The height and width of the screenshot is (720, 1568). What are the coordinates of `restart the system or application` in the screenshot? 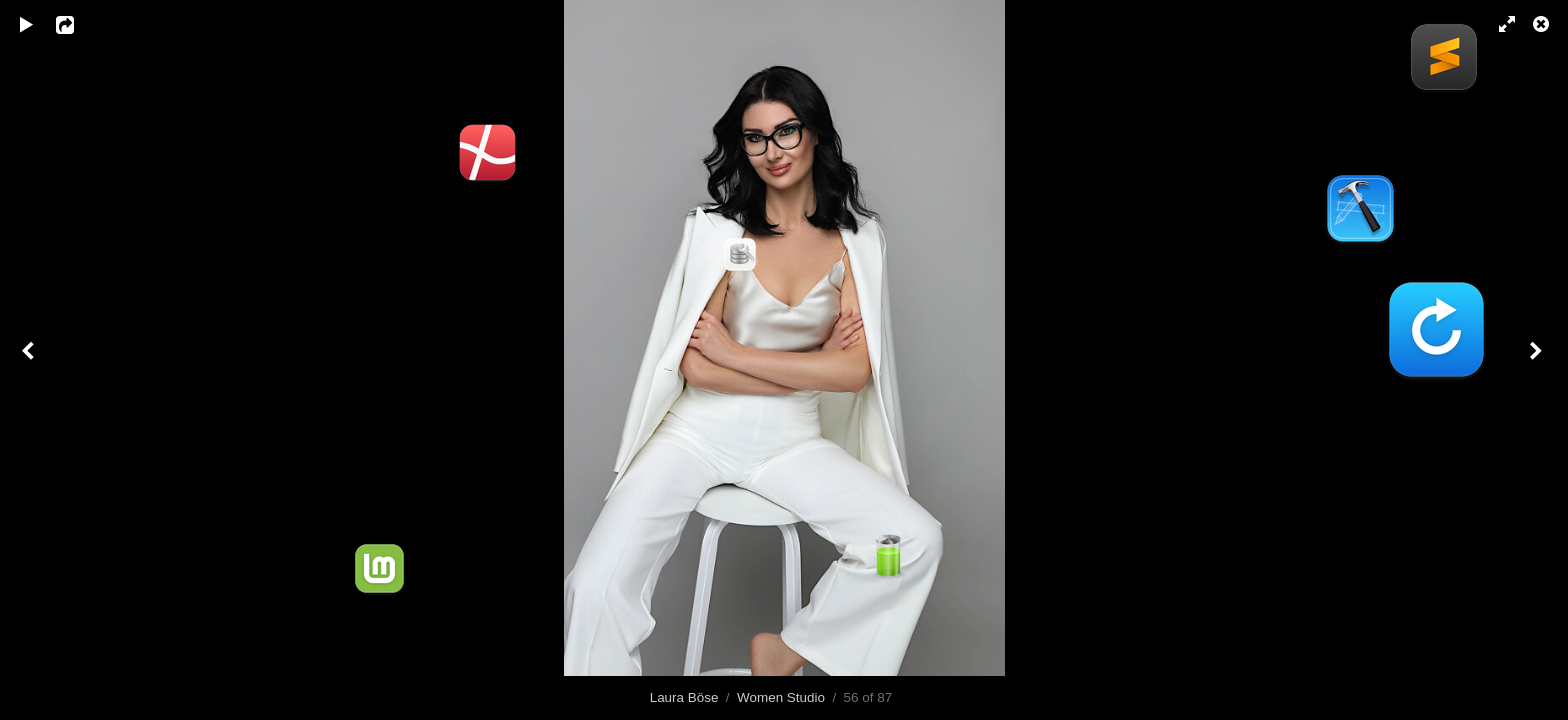 It's located at (1436, 329).